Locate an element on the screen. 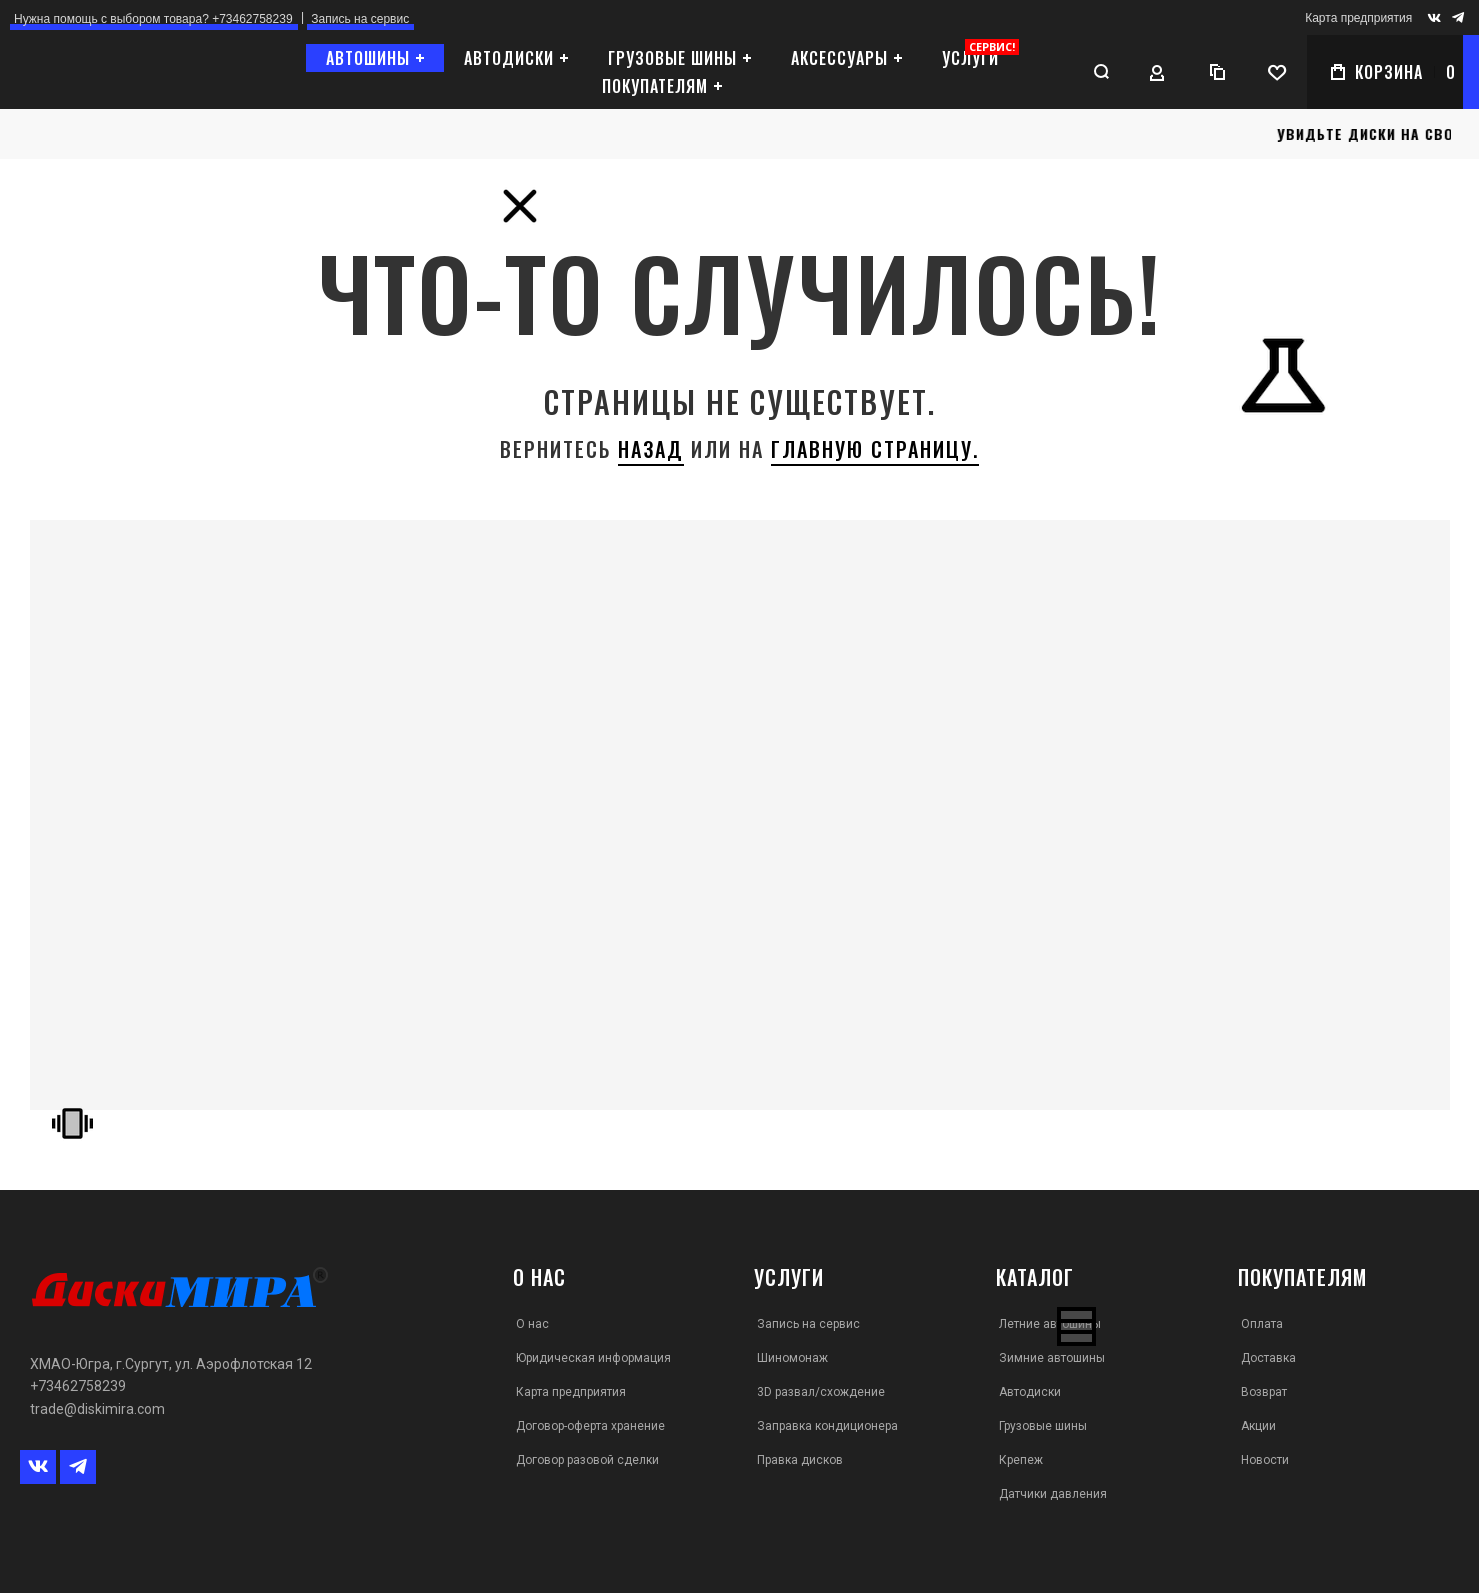 The height and width of the screenshot is (1593, 1479). access science or laboratory features is located at coordinates (1283, 375).